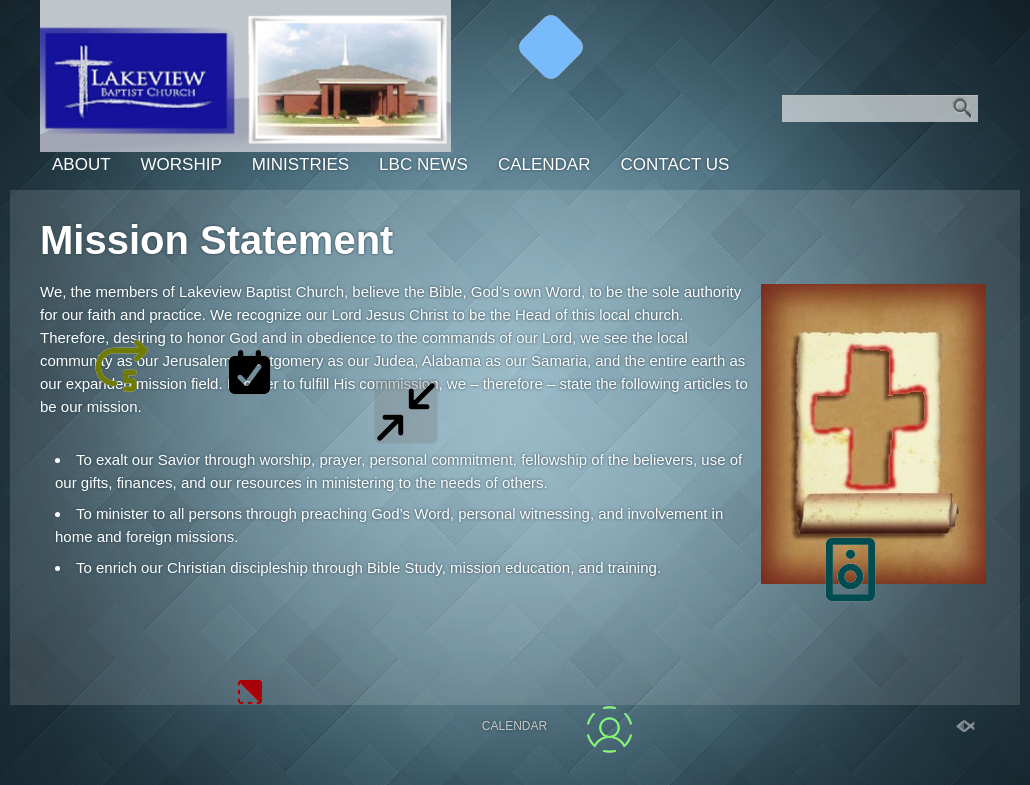 Image resolution: width=1030 pixels, height=785 pixels. What do you see at coordinates (850, 569) in the screenshot?
I see `access audio or speaker settings` at bounding box center [850, 569].